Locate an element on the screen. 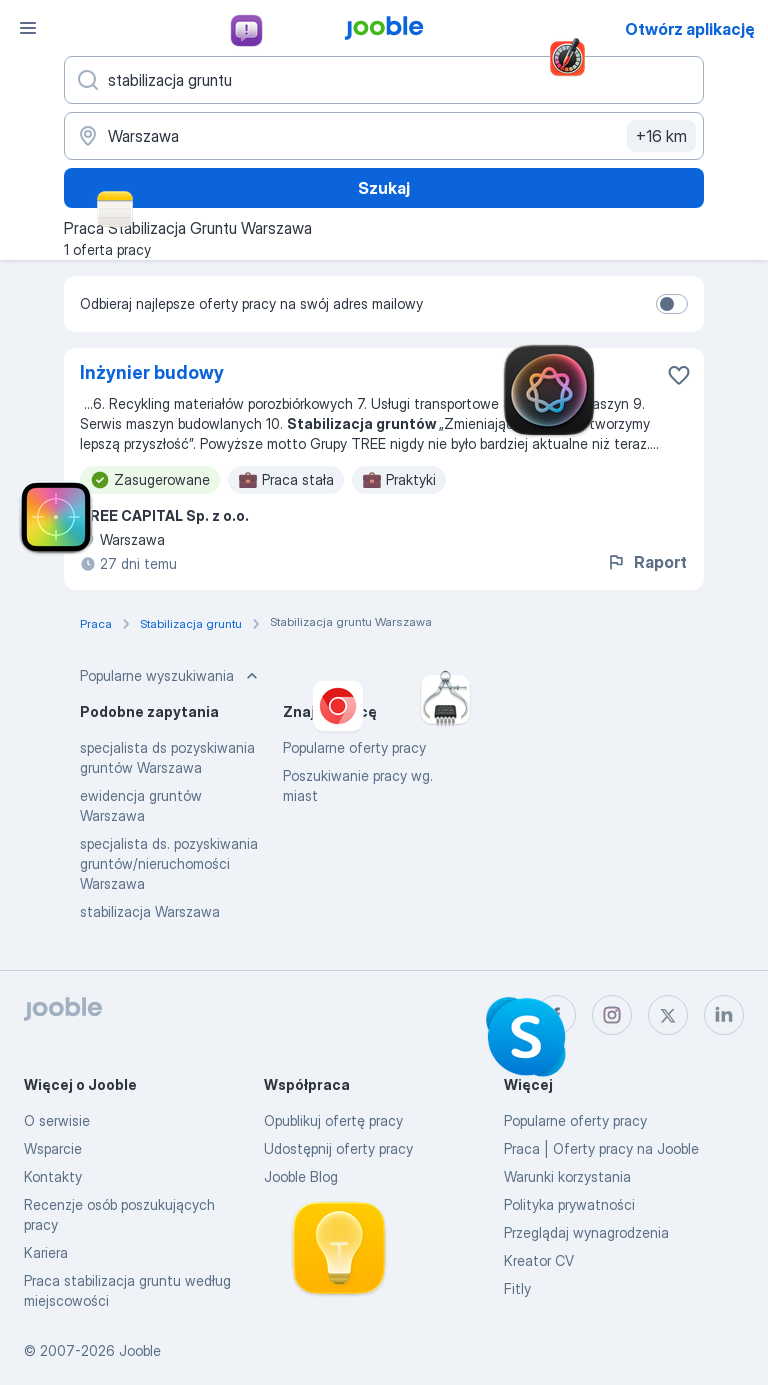 This screenshot has width=768, height=1385. open ProDisplay Calibrator app is located at coordinates (56, 517).